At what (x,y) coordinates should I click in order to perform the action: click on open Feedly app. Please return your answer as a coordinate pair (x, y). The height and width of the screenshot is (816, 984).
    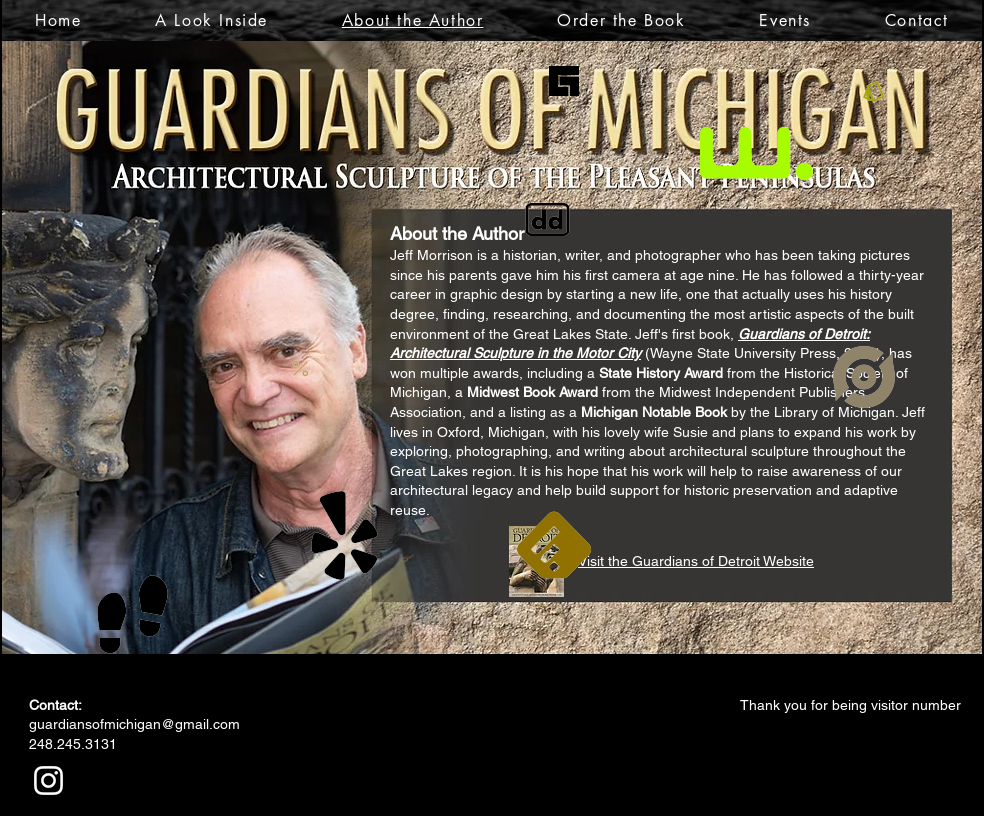
    Looking at the image, I should click on (554, 545).